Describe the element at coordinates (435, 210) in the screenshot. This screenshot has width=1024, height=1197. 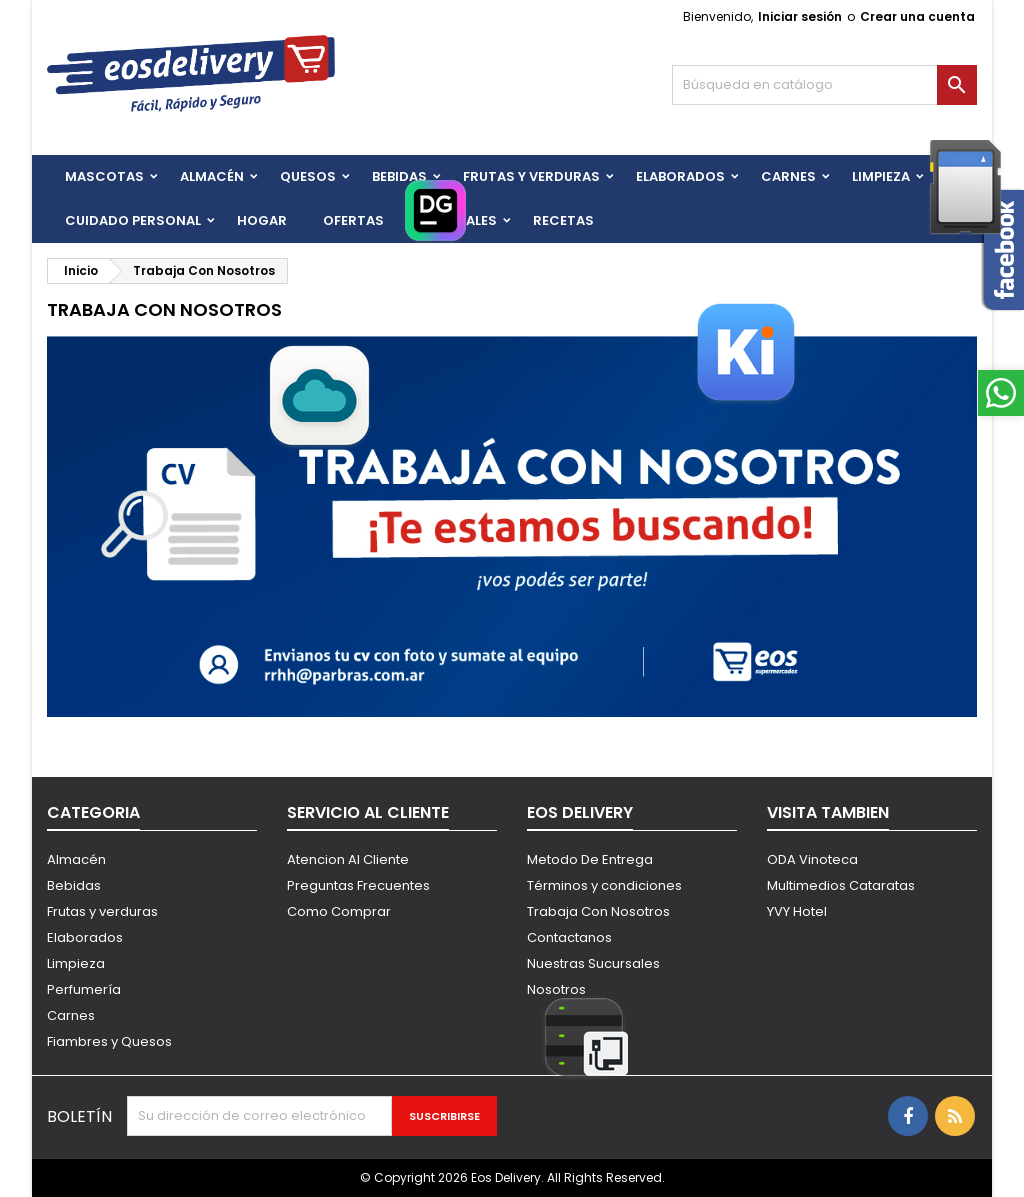
I see `open datagrip database ide` at that location.